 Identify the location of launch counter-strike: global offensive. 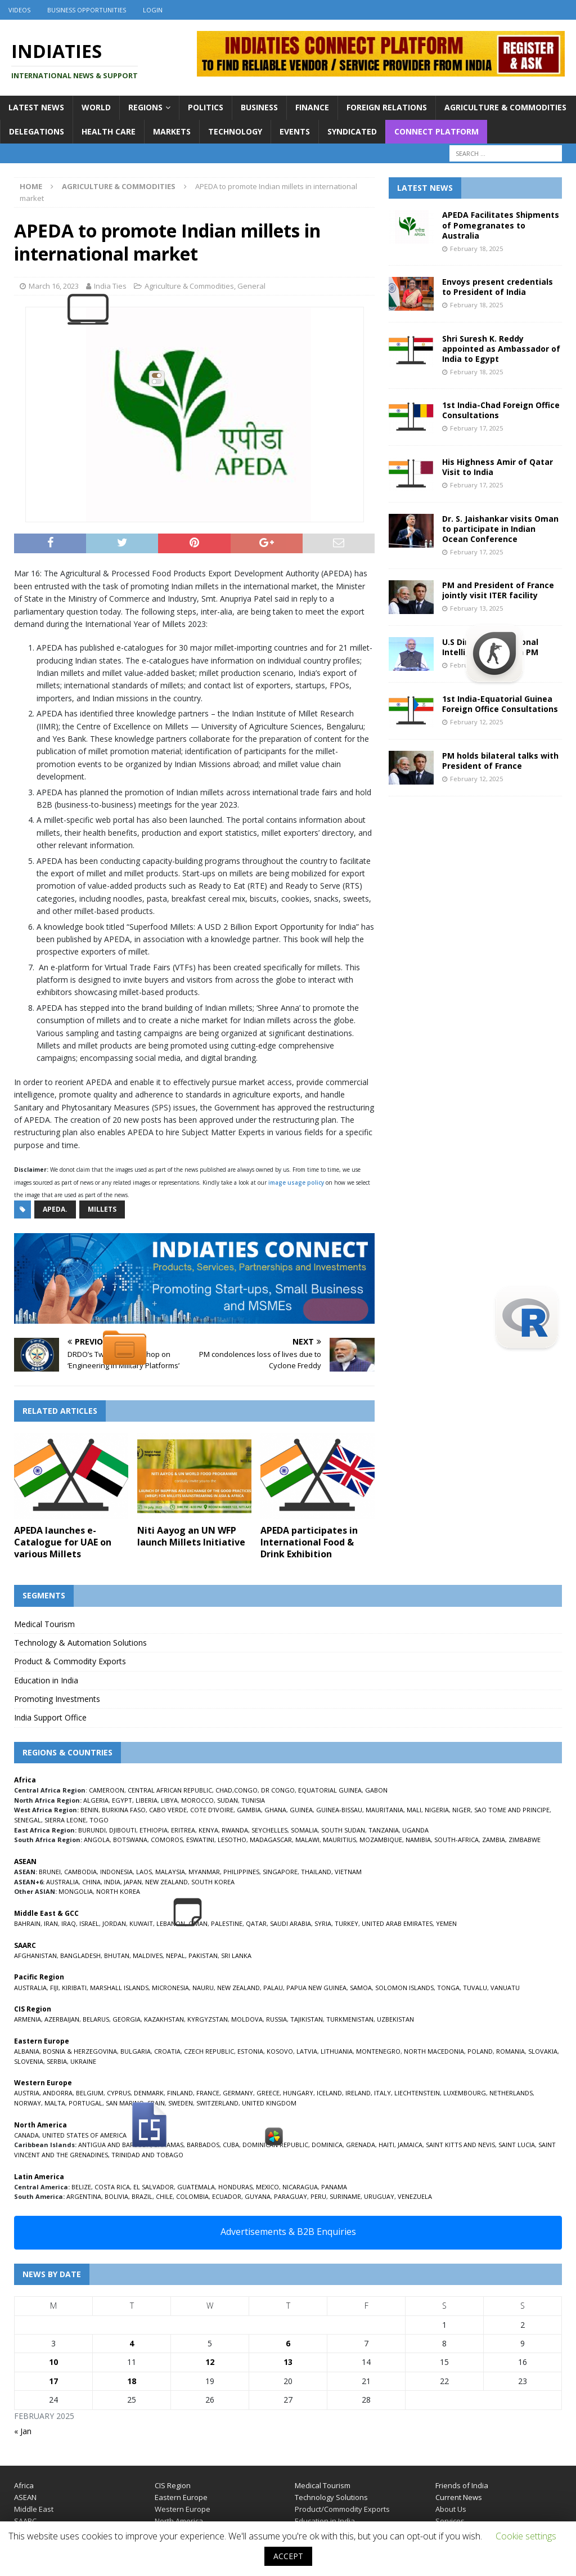
(494, 653).